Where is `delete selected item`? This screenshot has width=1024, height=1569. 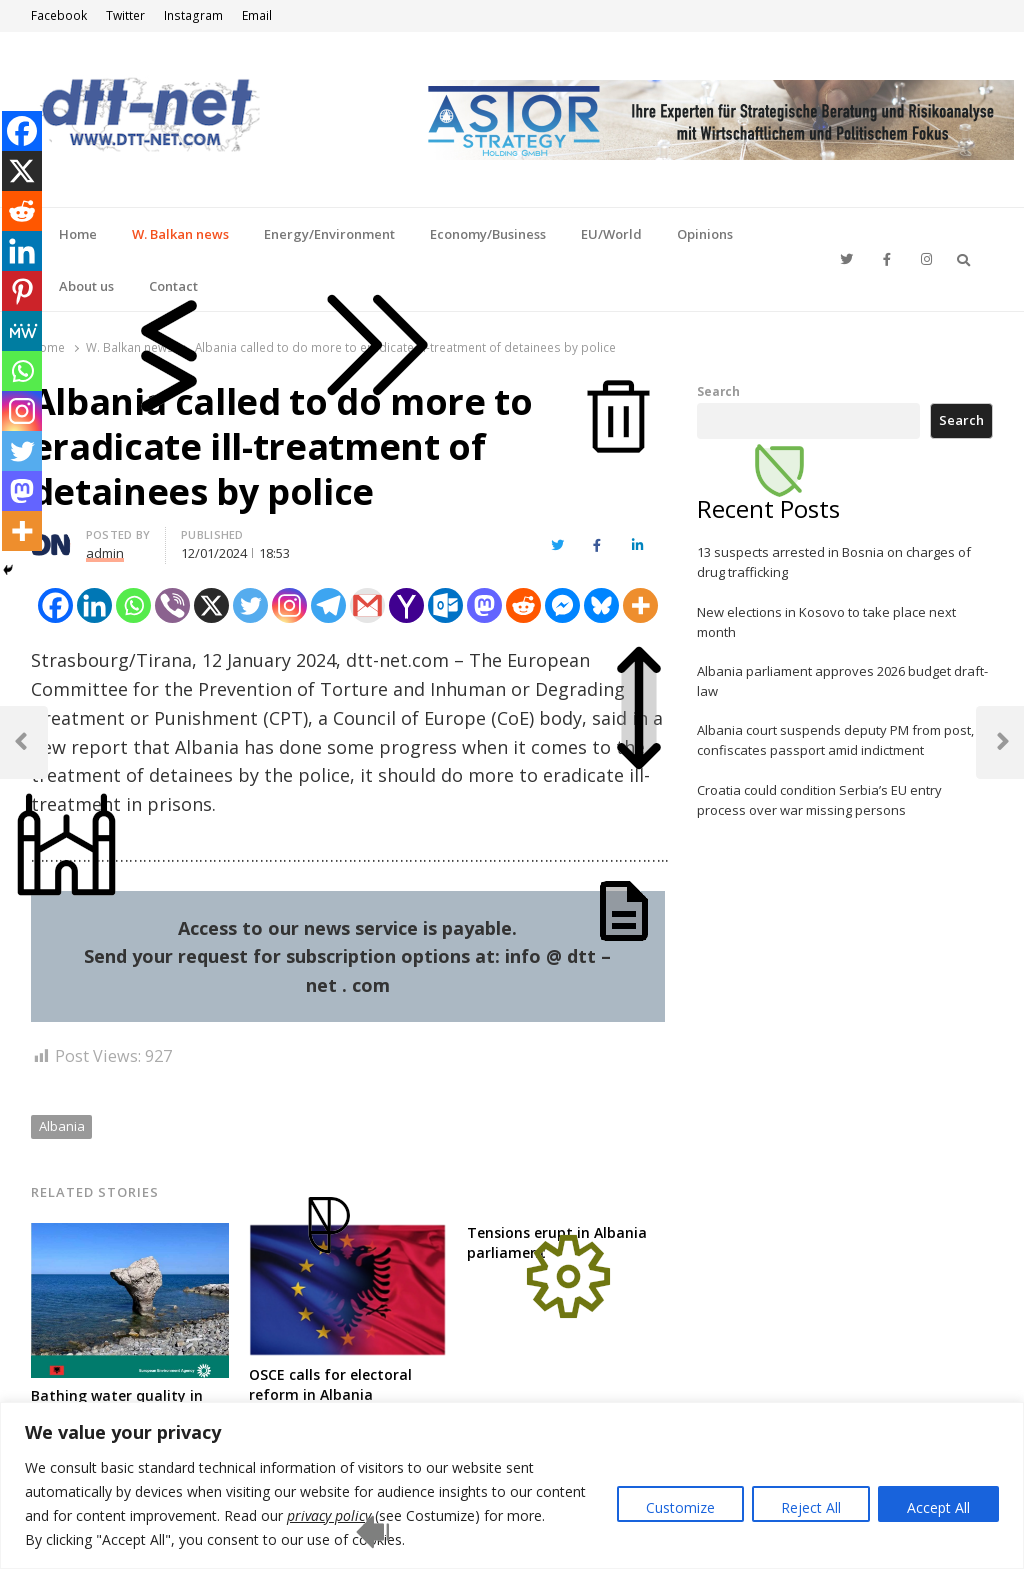
delete selected item is located at coordinates (618, 416).